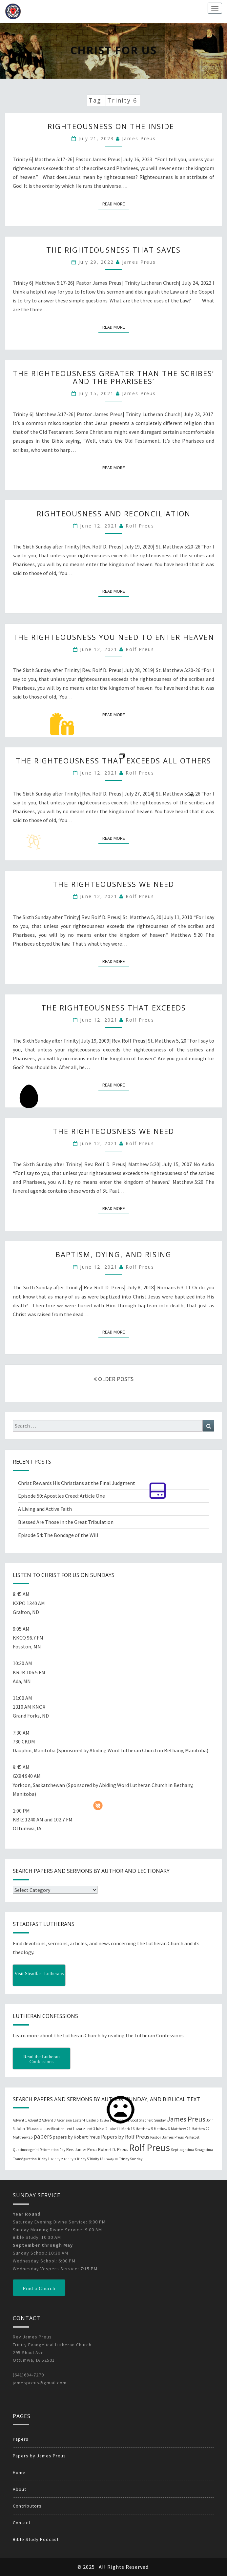 Image resolution: width=227 pixels, height=2576 pixels. Describe the element at coordinates (120, 2109) in the screenshot. I see `indicate a negative mood or feeling` at that location.